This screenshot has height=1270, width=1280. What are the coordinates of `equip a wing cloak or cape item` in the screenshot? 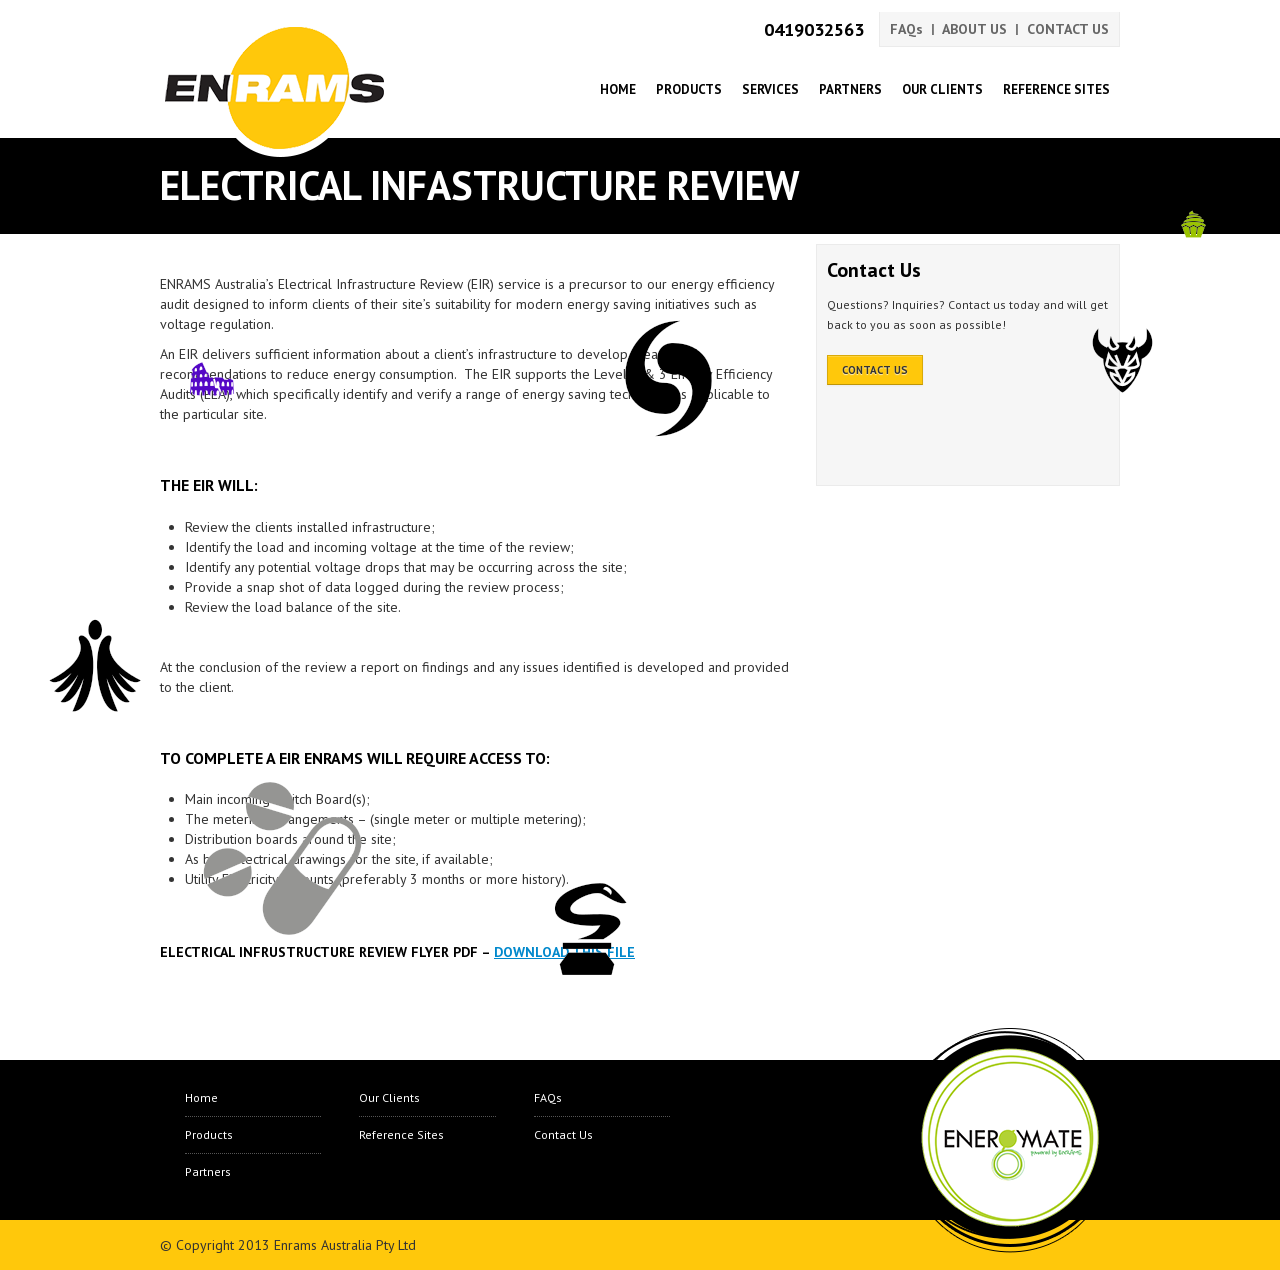 It's located at (95, 665).